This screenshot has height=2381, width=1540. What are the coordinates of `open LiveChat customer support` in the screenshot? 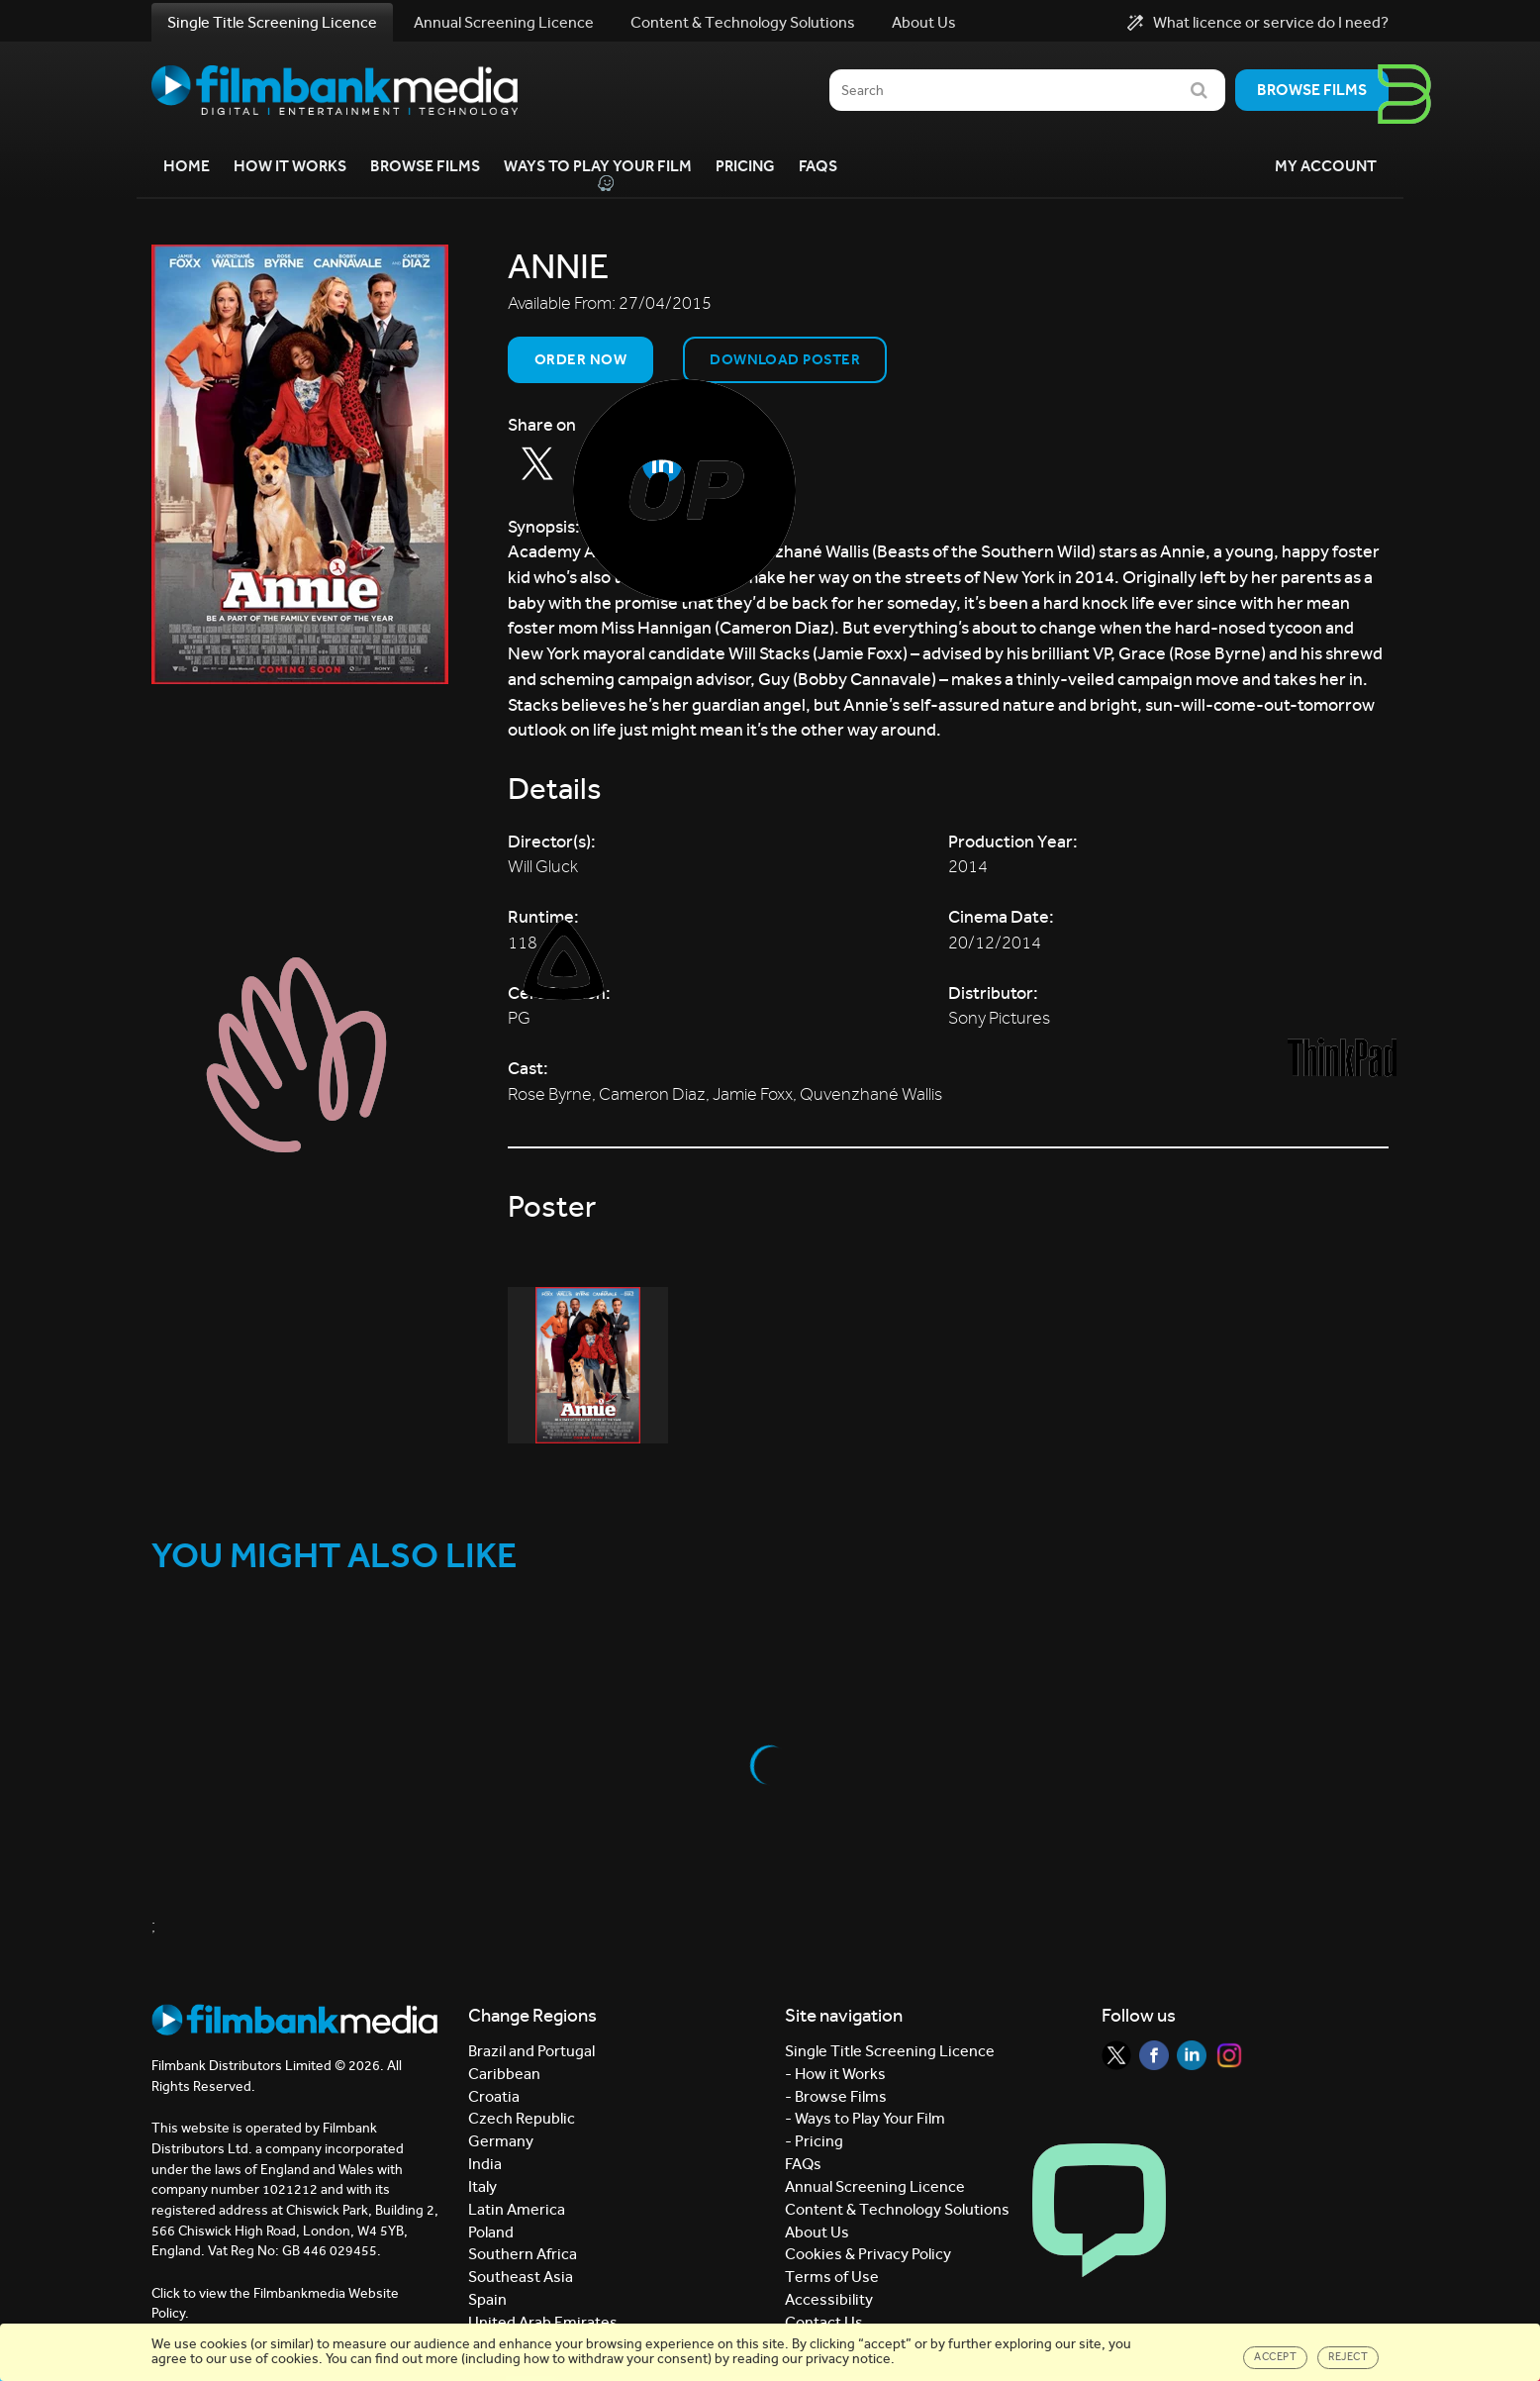 It's located at (1099, 2210).